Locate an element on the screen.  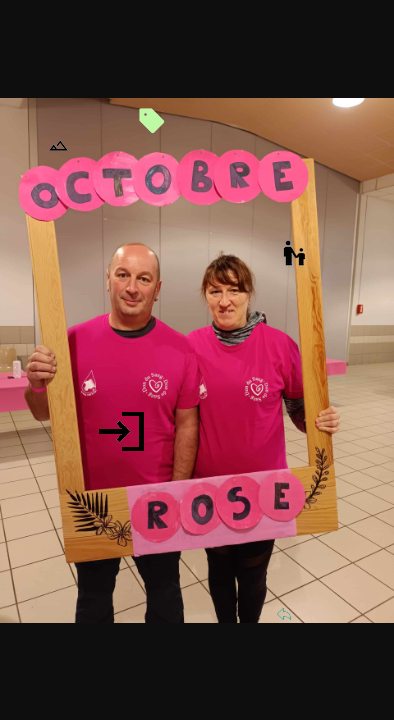
log in to your account is located at coordinates (121, 431).